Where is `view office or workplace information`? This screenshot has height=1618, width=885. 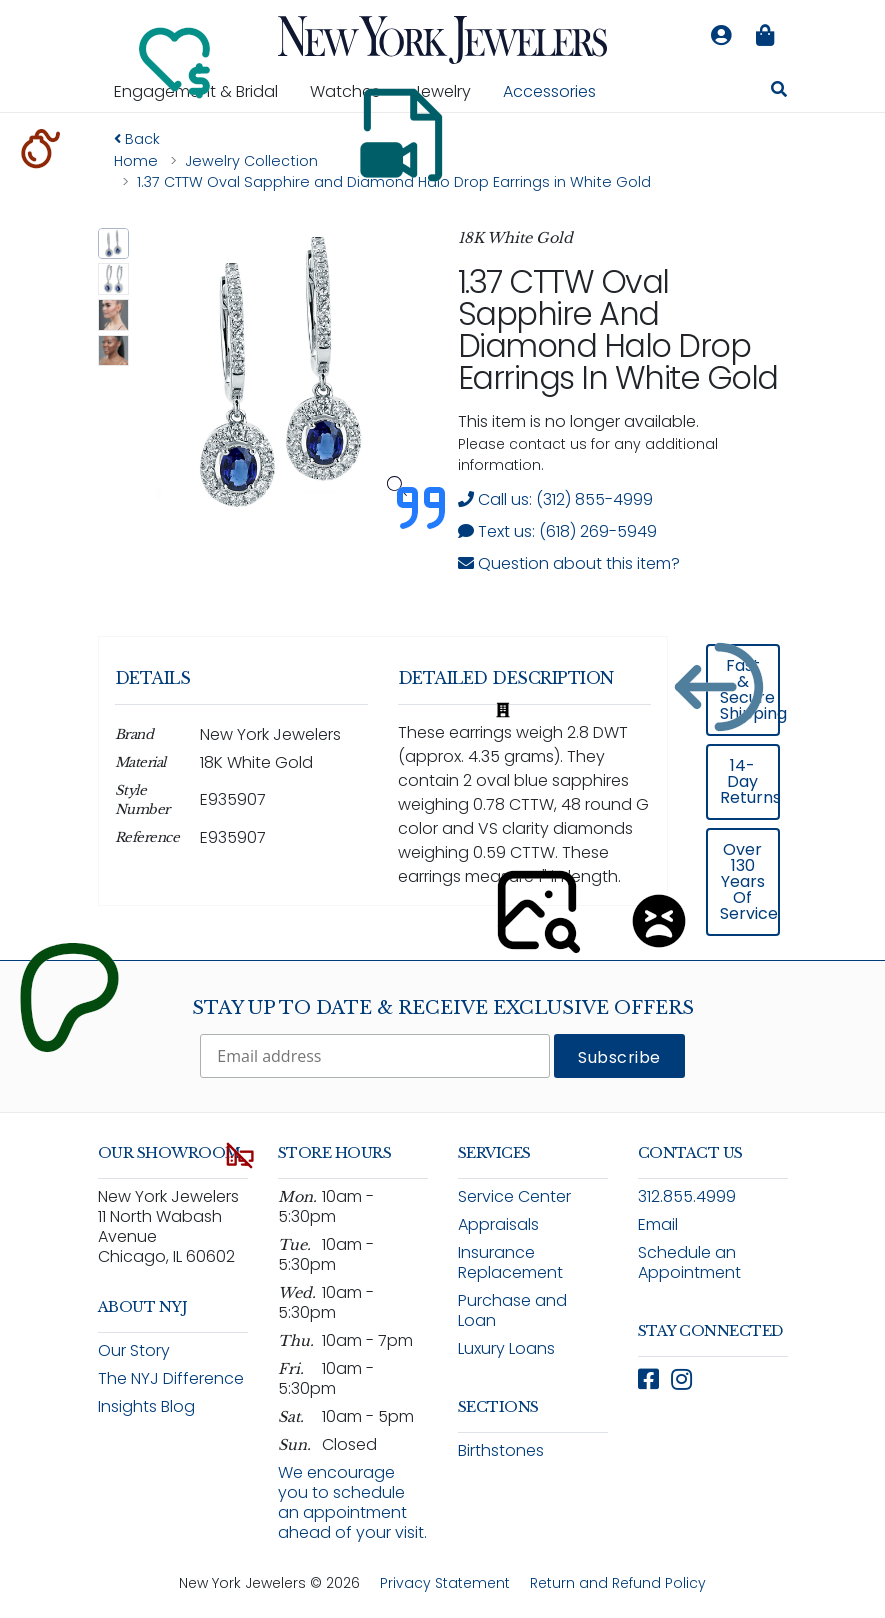
view office or workplace information is located at coordinates (503, 710).